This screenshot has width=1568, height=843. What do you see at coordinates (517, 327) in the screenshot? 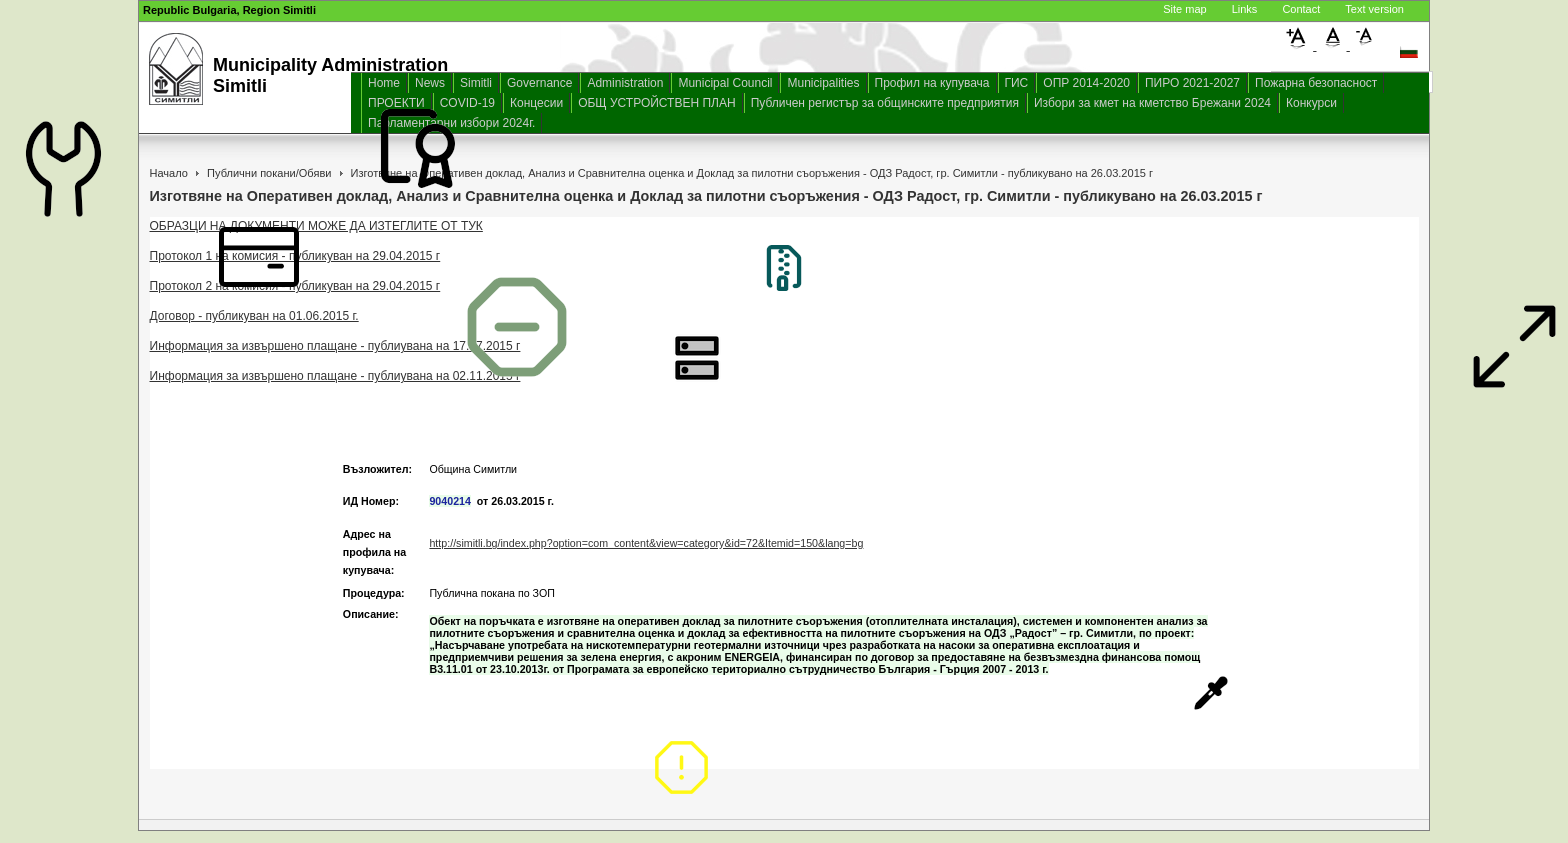
I see `remove or delete an item` at bounding box center [517, 327].